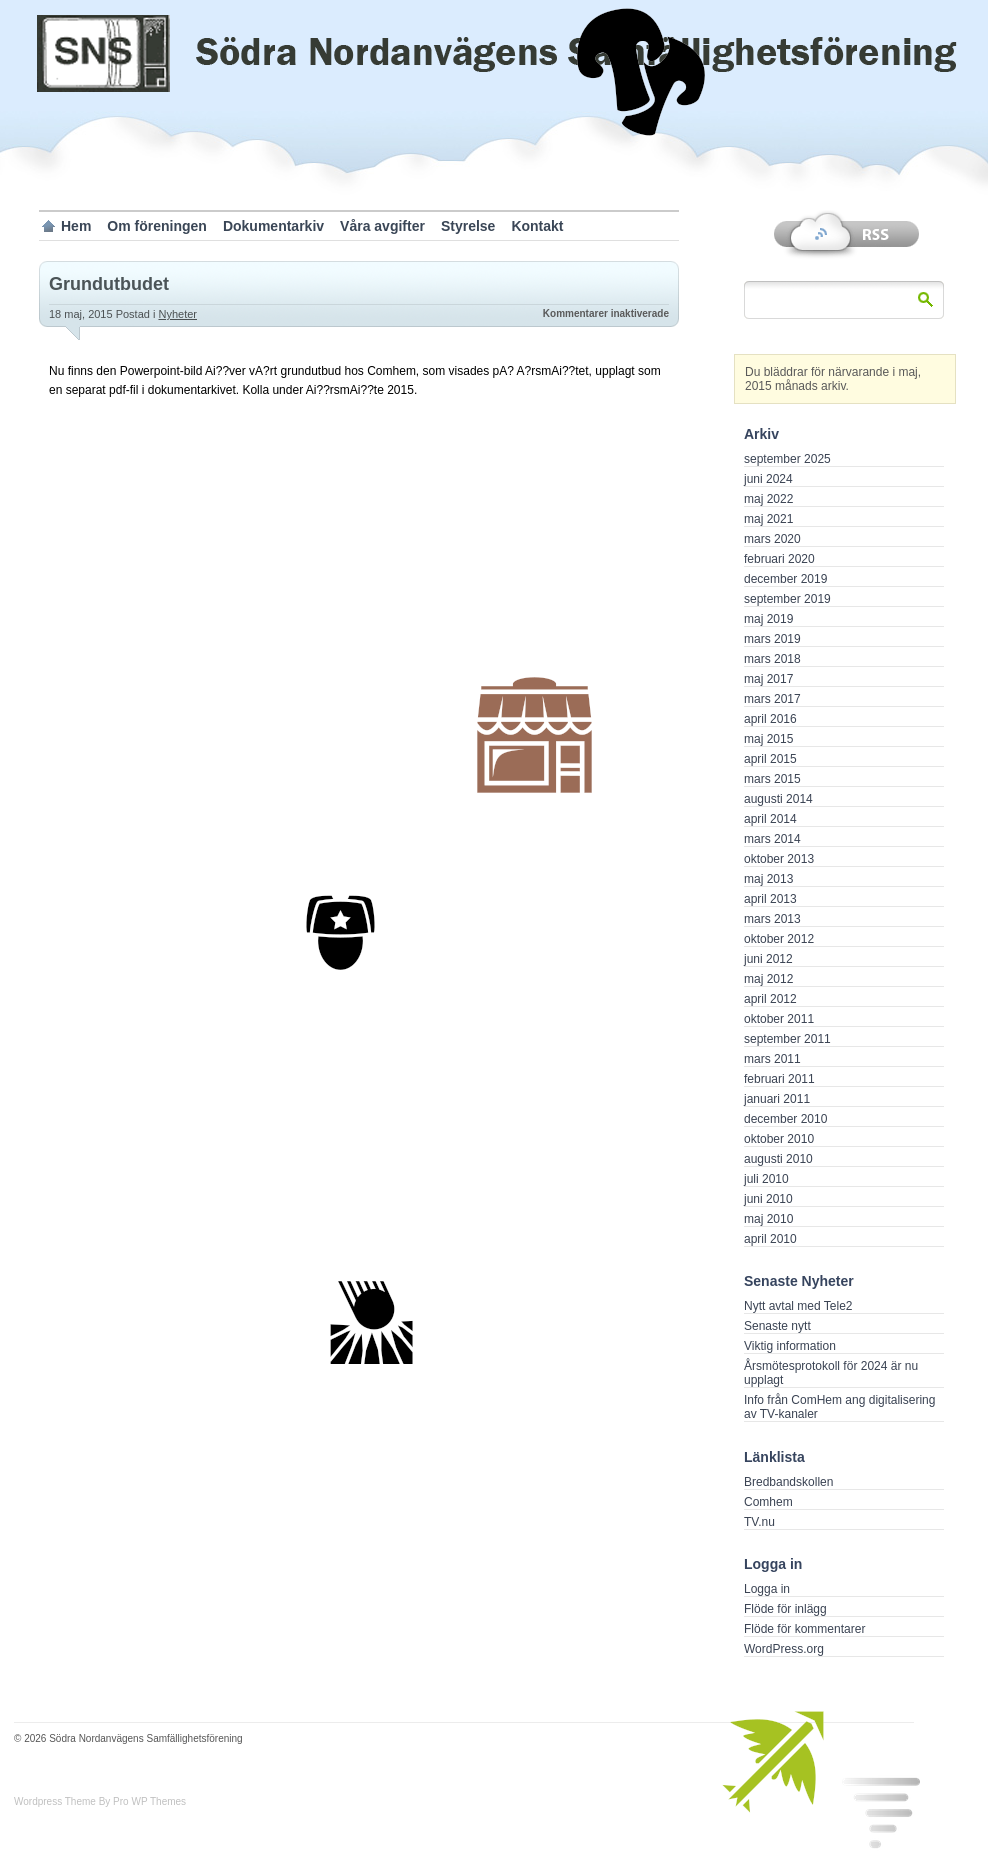  Describe the element at coordinates (534, 735) in the screenshot. I see `open the in-game shop or store` at that location.